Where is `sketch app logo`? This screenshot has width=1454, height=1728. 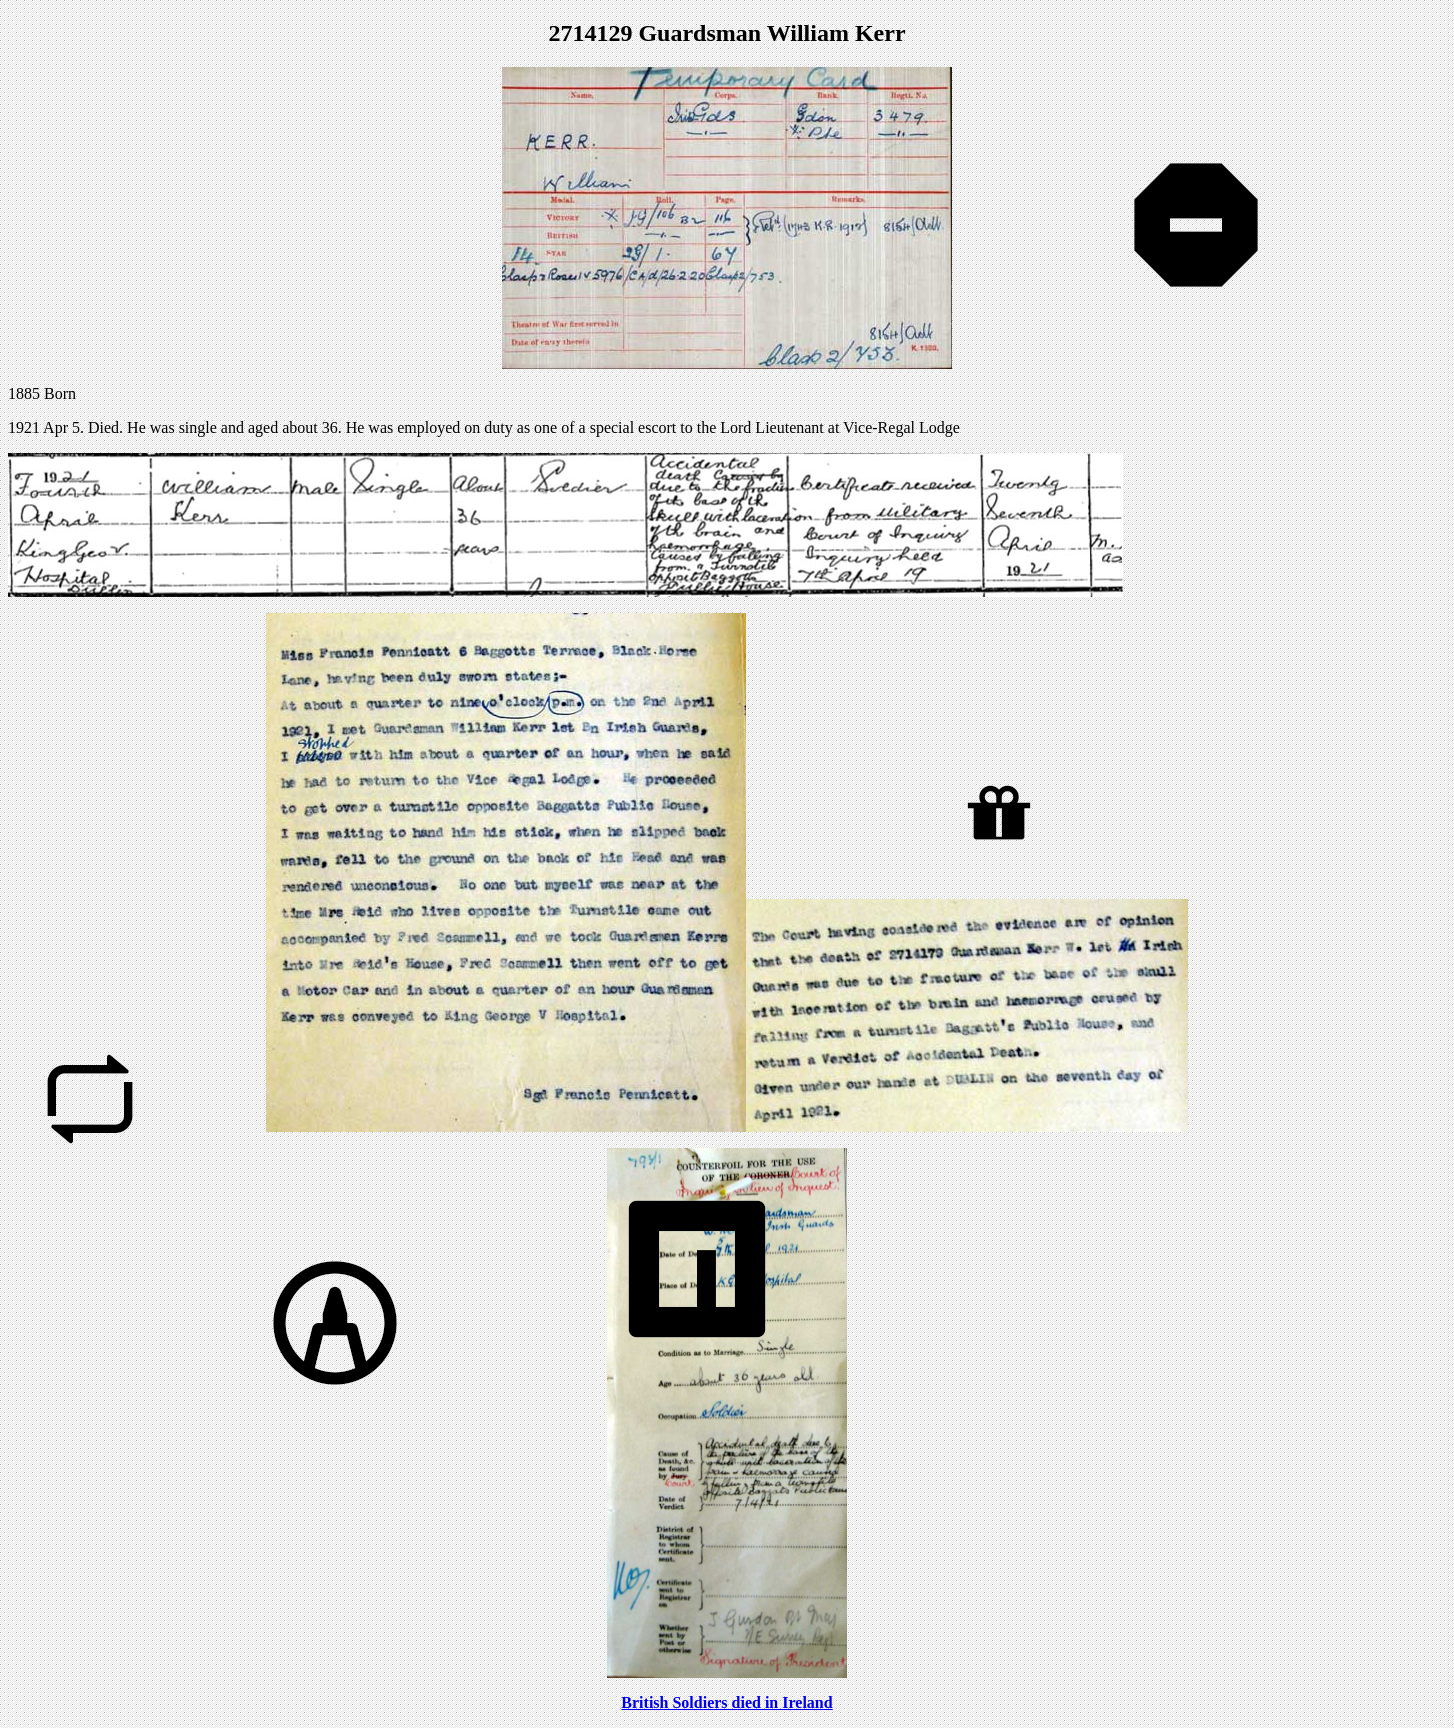
sketch app logo is located at coordinates (335, 1323).